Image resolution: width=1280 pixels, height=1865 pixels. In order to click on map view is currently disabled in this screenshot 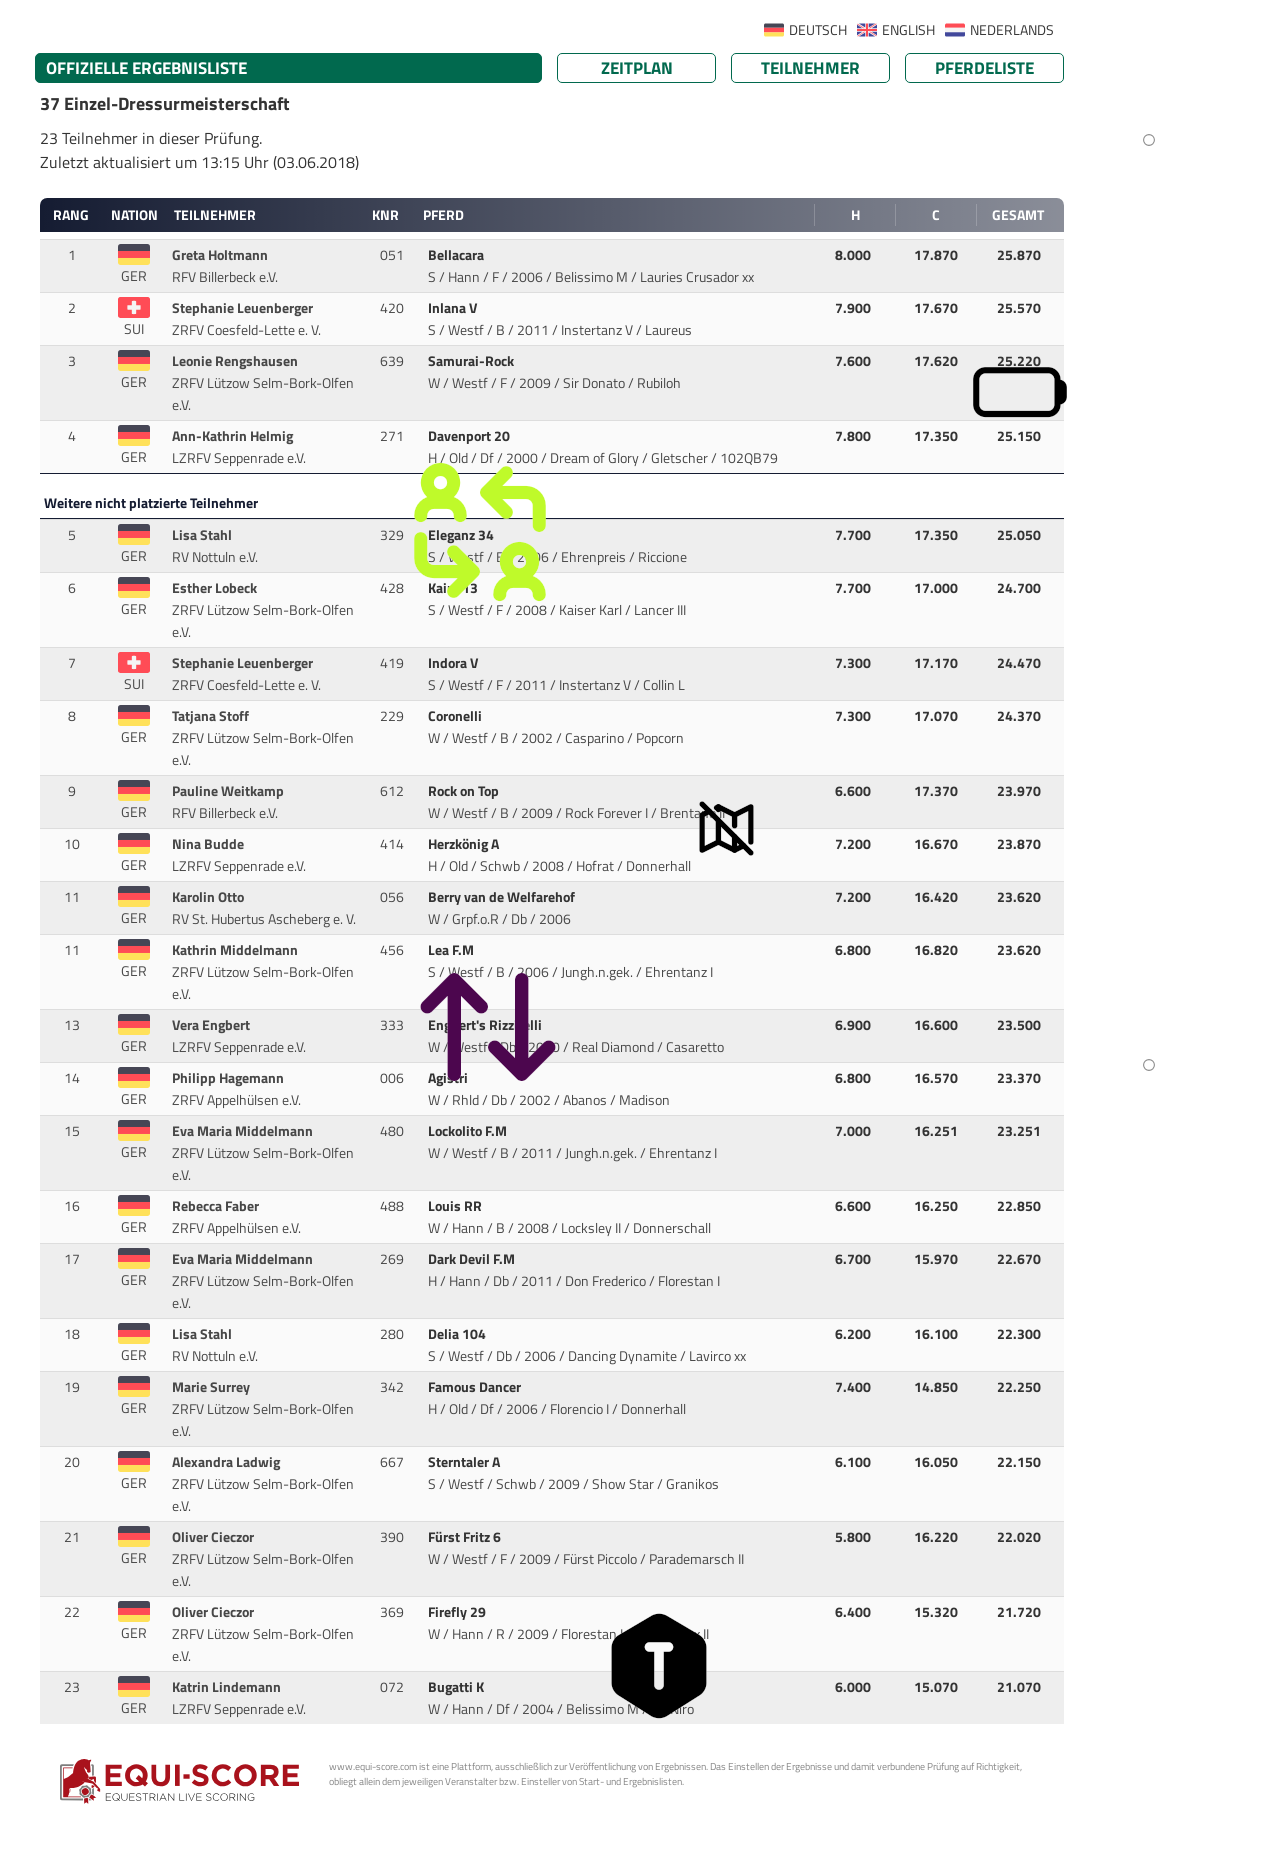, I will do `click(726, 828)`.